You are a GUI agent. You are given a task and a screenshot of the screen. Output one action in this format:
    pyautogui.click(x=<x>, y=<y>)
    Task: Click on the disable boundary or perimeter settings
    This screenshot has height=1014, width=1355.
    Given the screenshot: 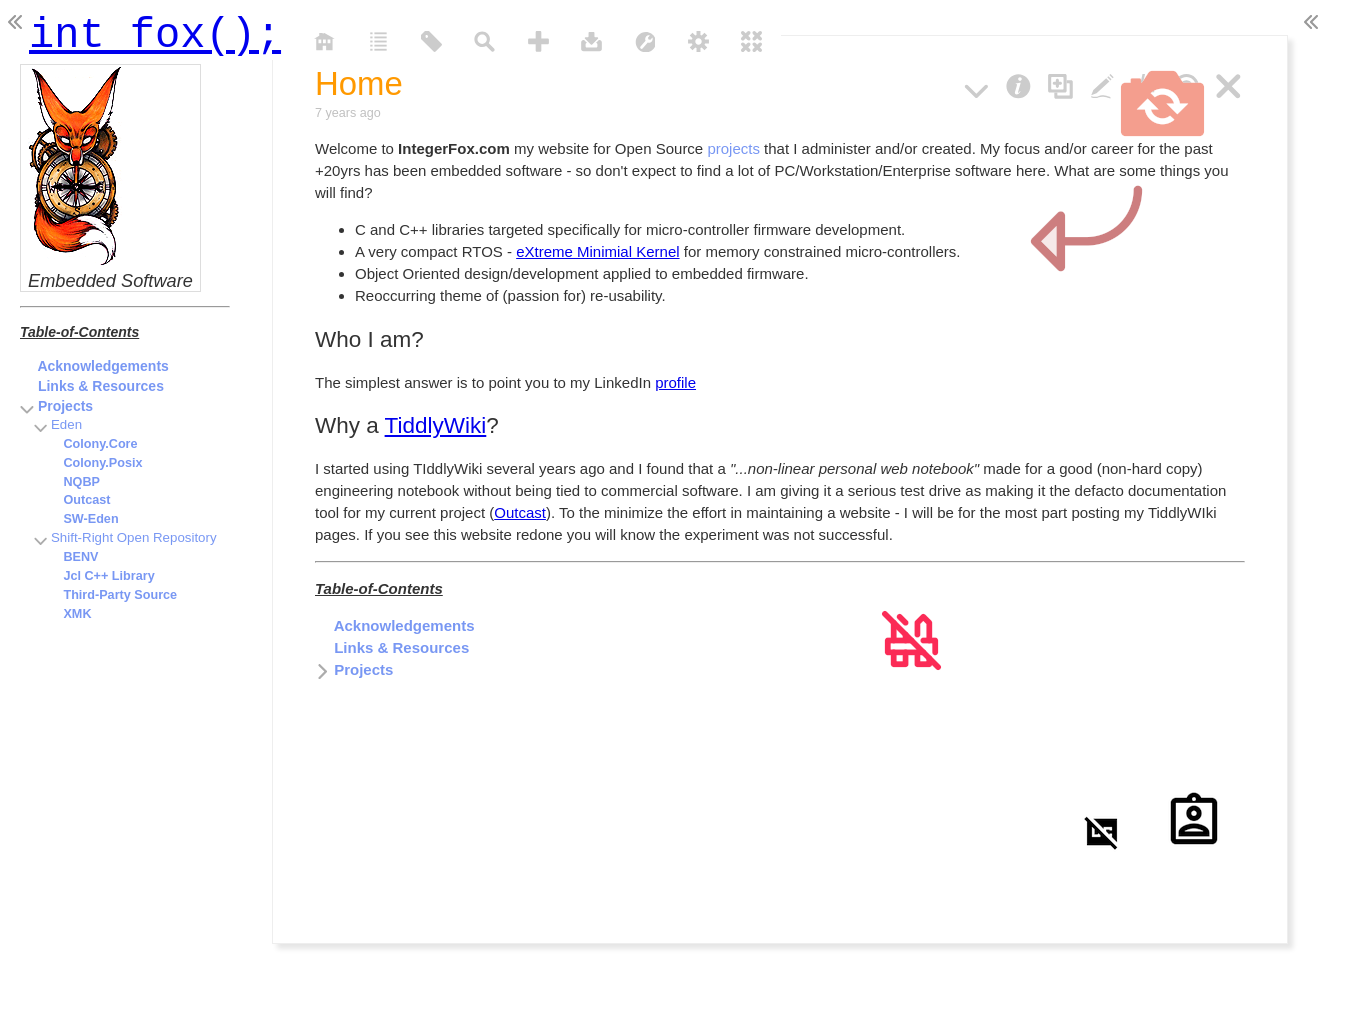 What is the action you would take?
    pyautogui.click(x=911, y=640)
    